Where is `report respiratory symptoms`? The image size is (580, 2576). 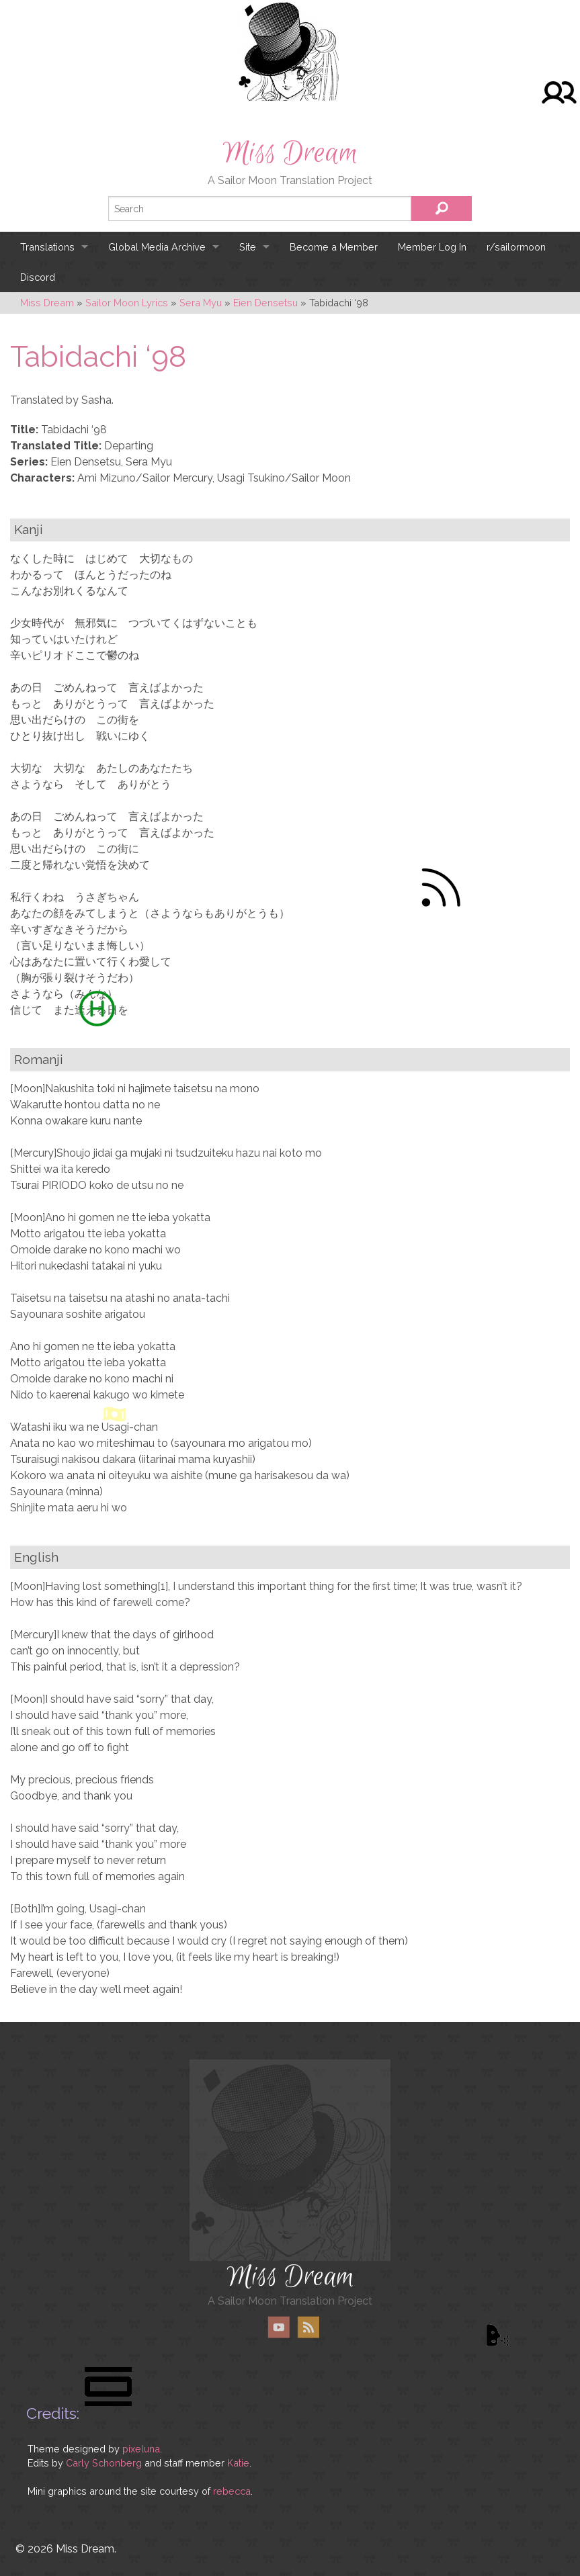
report respiratory symptoms is located at coordinates (497, 2335).